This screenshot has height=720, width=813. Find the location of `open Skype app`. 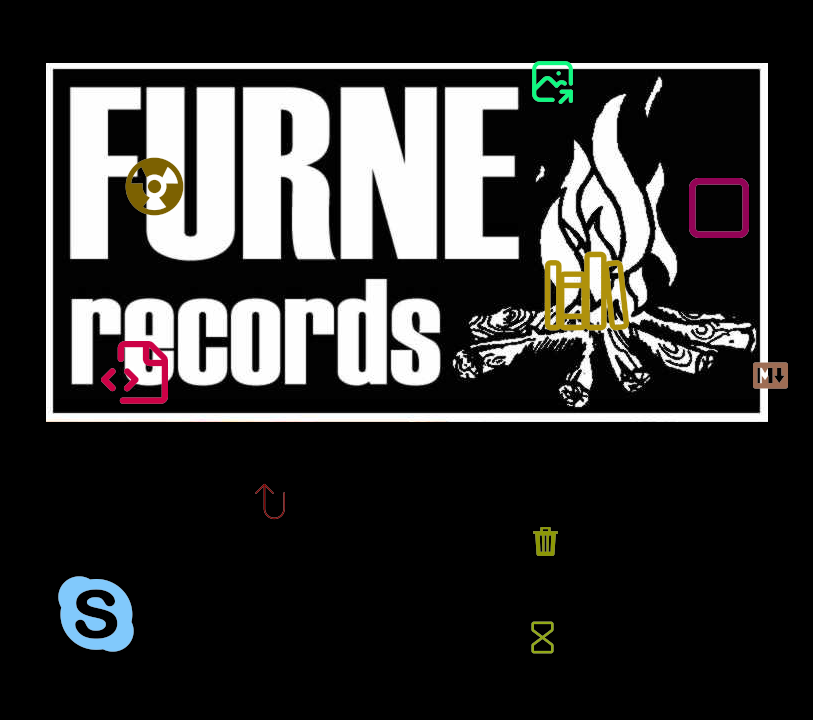

open Skype app is located at coordinates (96, 614).